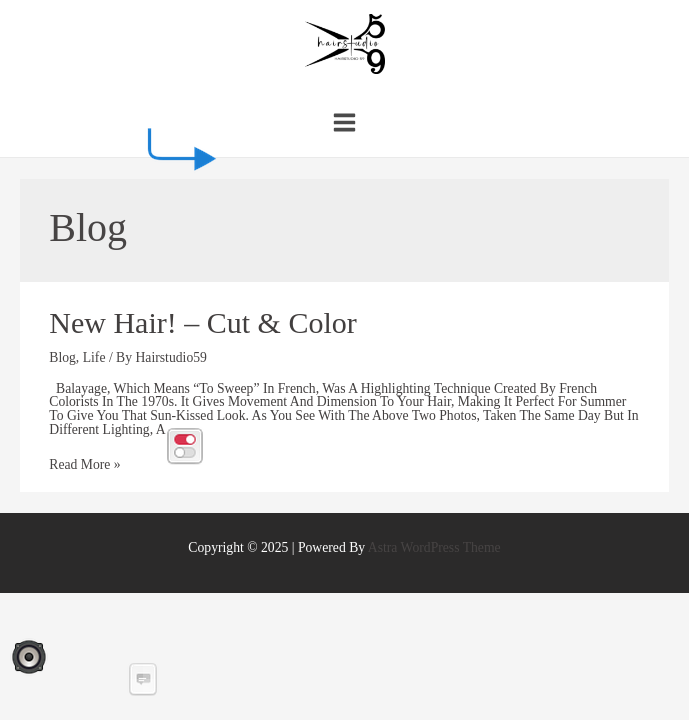  Describe the element at coordinates (29, 657) in the screenshot. I see `adjust speaker or audio output settings` at that location.